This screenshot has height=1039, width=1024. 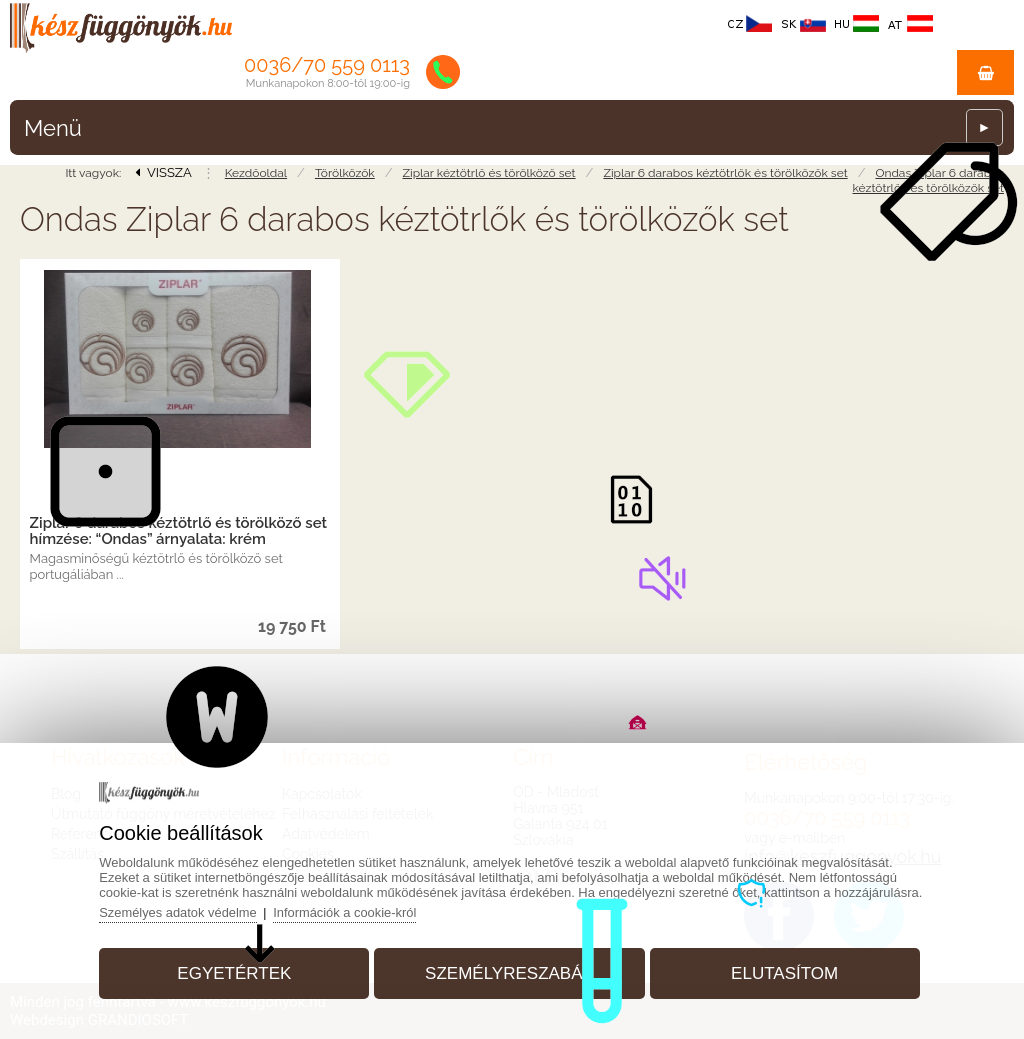 I want to click on add or manage tags for a file, so click(x=945, y=198).